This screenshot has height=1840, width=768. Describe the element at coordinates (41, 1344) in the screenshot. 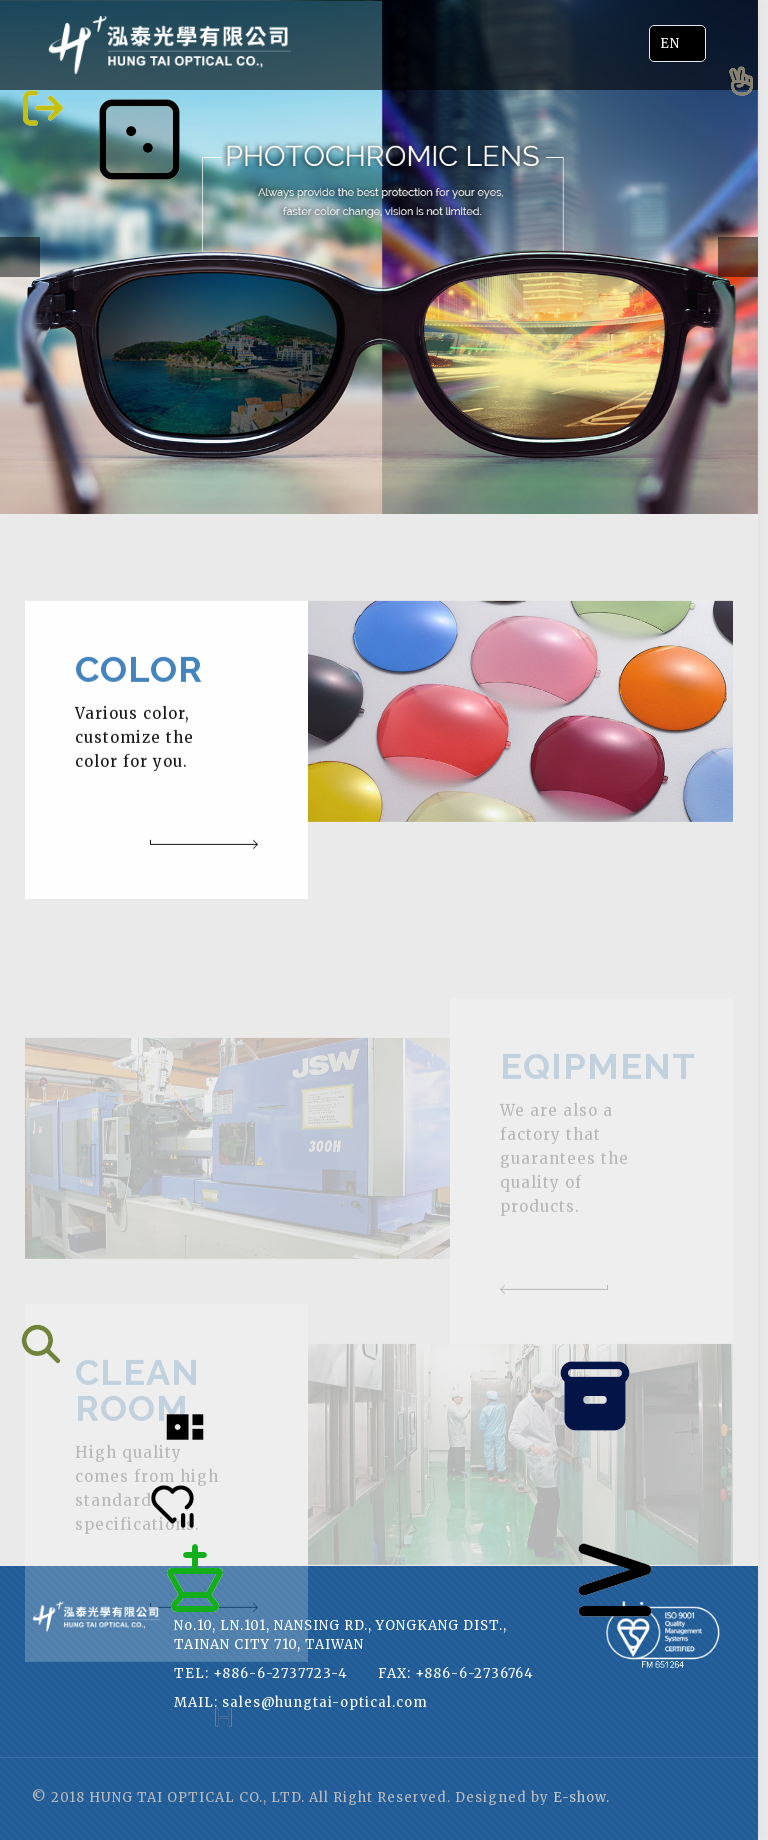

I see `search for content or items` at that location.